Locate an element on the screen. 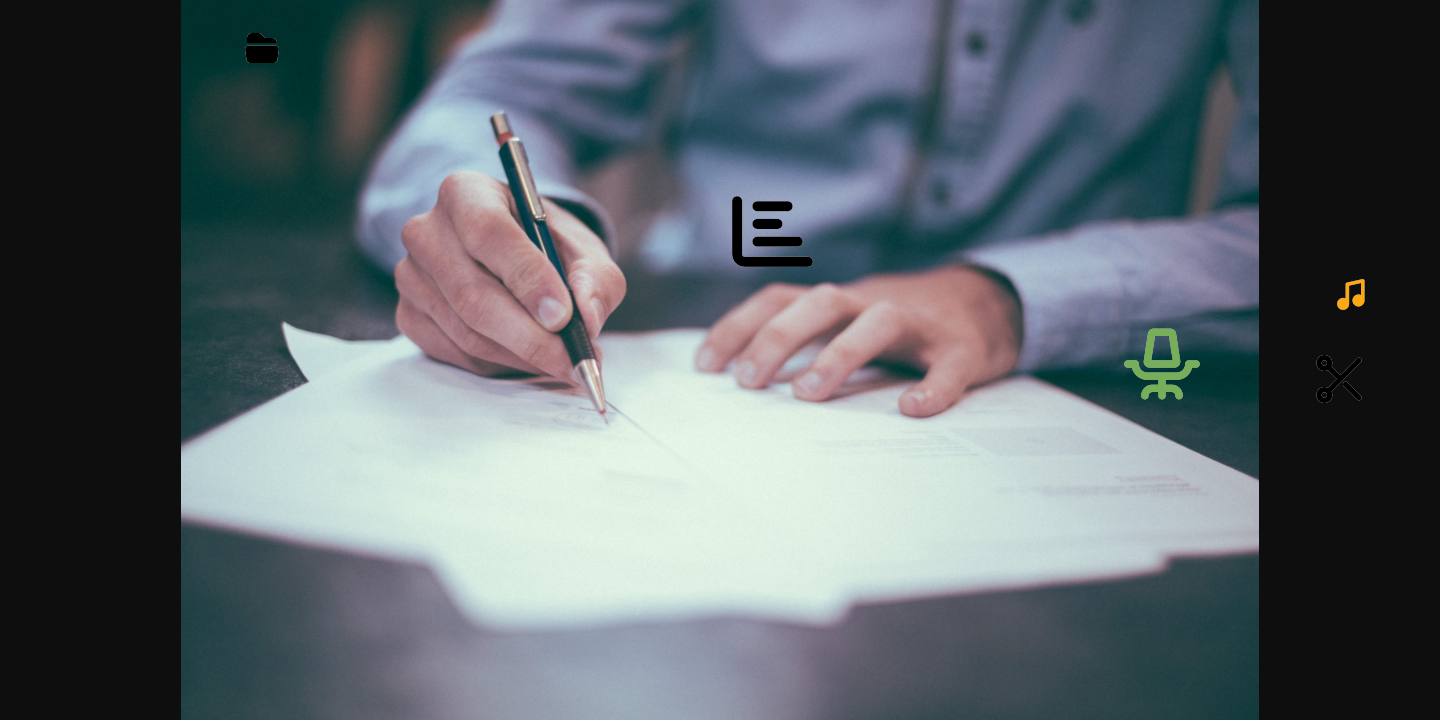 Image resolution: width=1440 pixels, height=720 pixels. cut selected content is located at coordinates (1339, 379).